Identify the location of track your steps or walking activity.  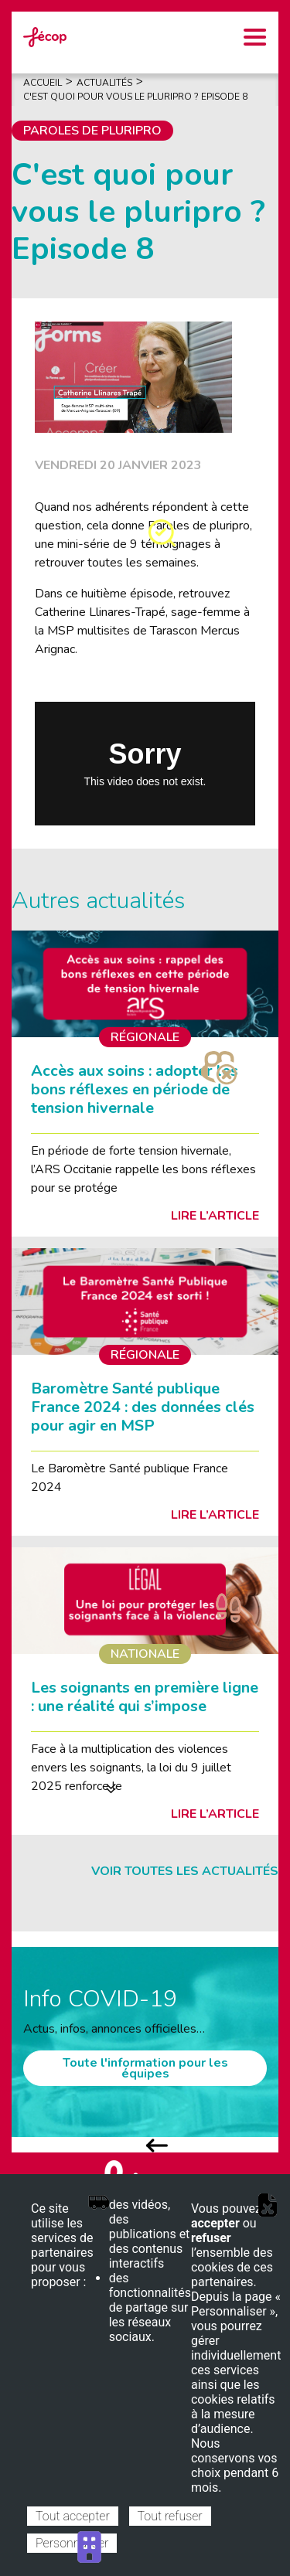
(228, 1608).